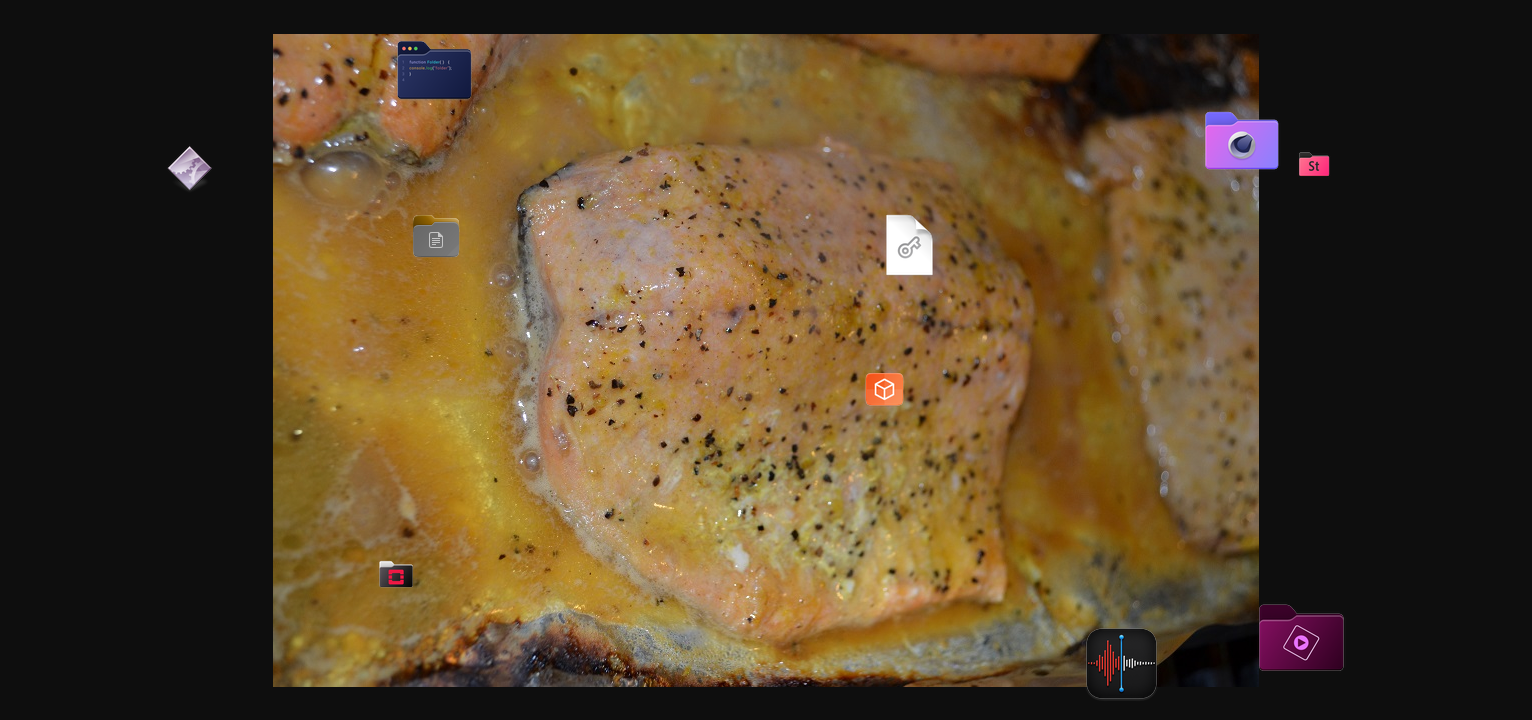 Image resolution: width=1532 pixels, height=720 pixels. I want to click on open adobe premiere elements project folder, so click(1301, 640).